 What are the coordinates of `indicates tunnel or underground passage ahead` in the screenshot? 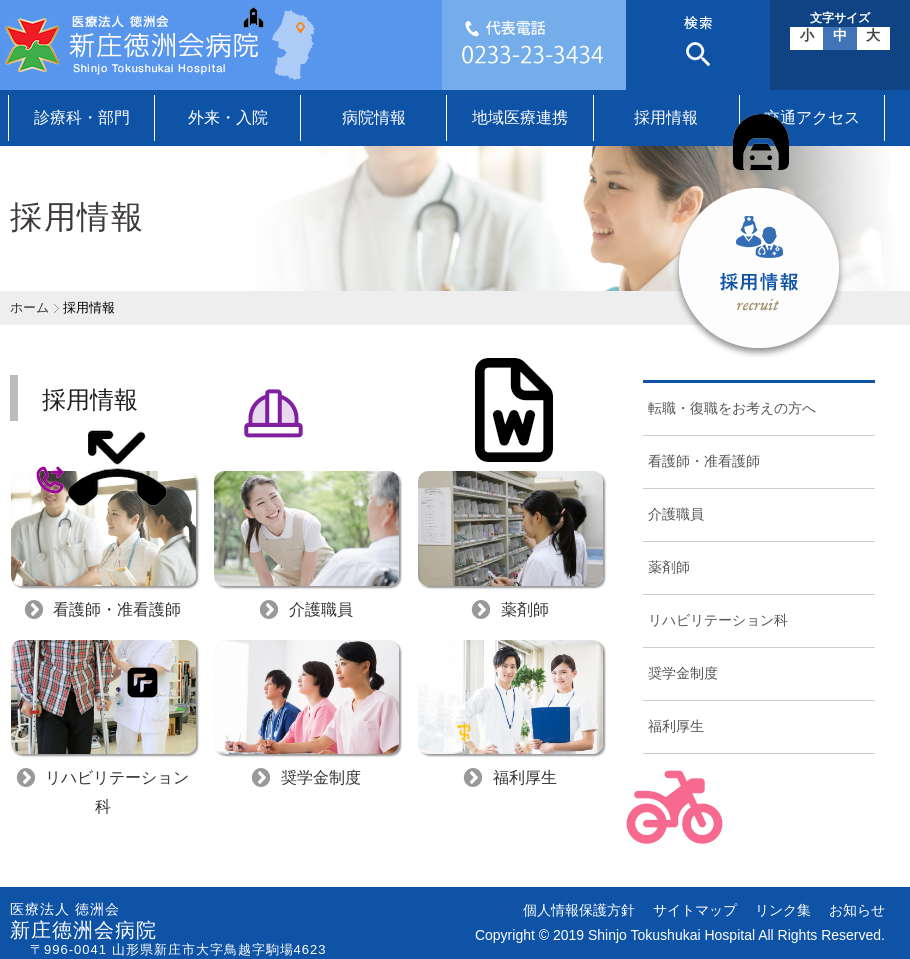 It's located at (761, 142).